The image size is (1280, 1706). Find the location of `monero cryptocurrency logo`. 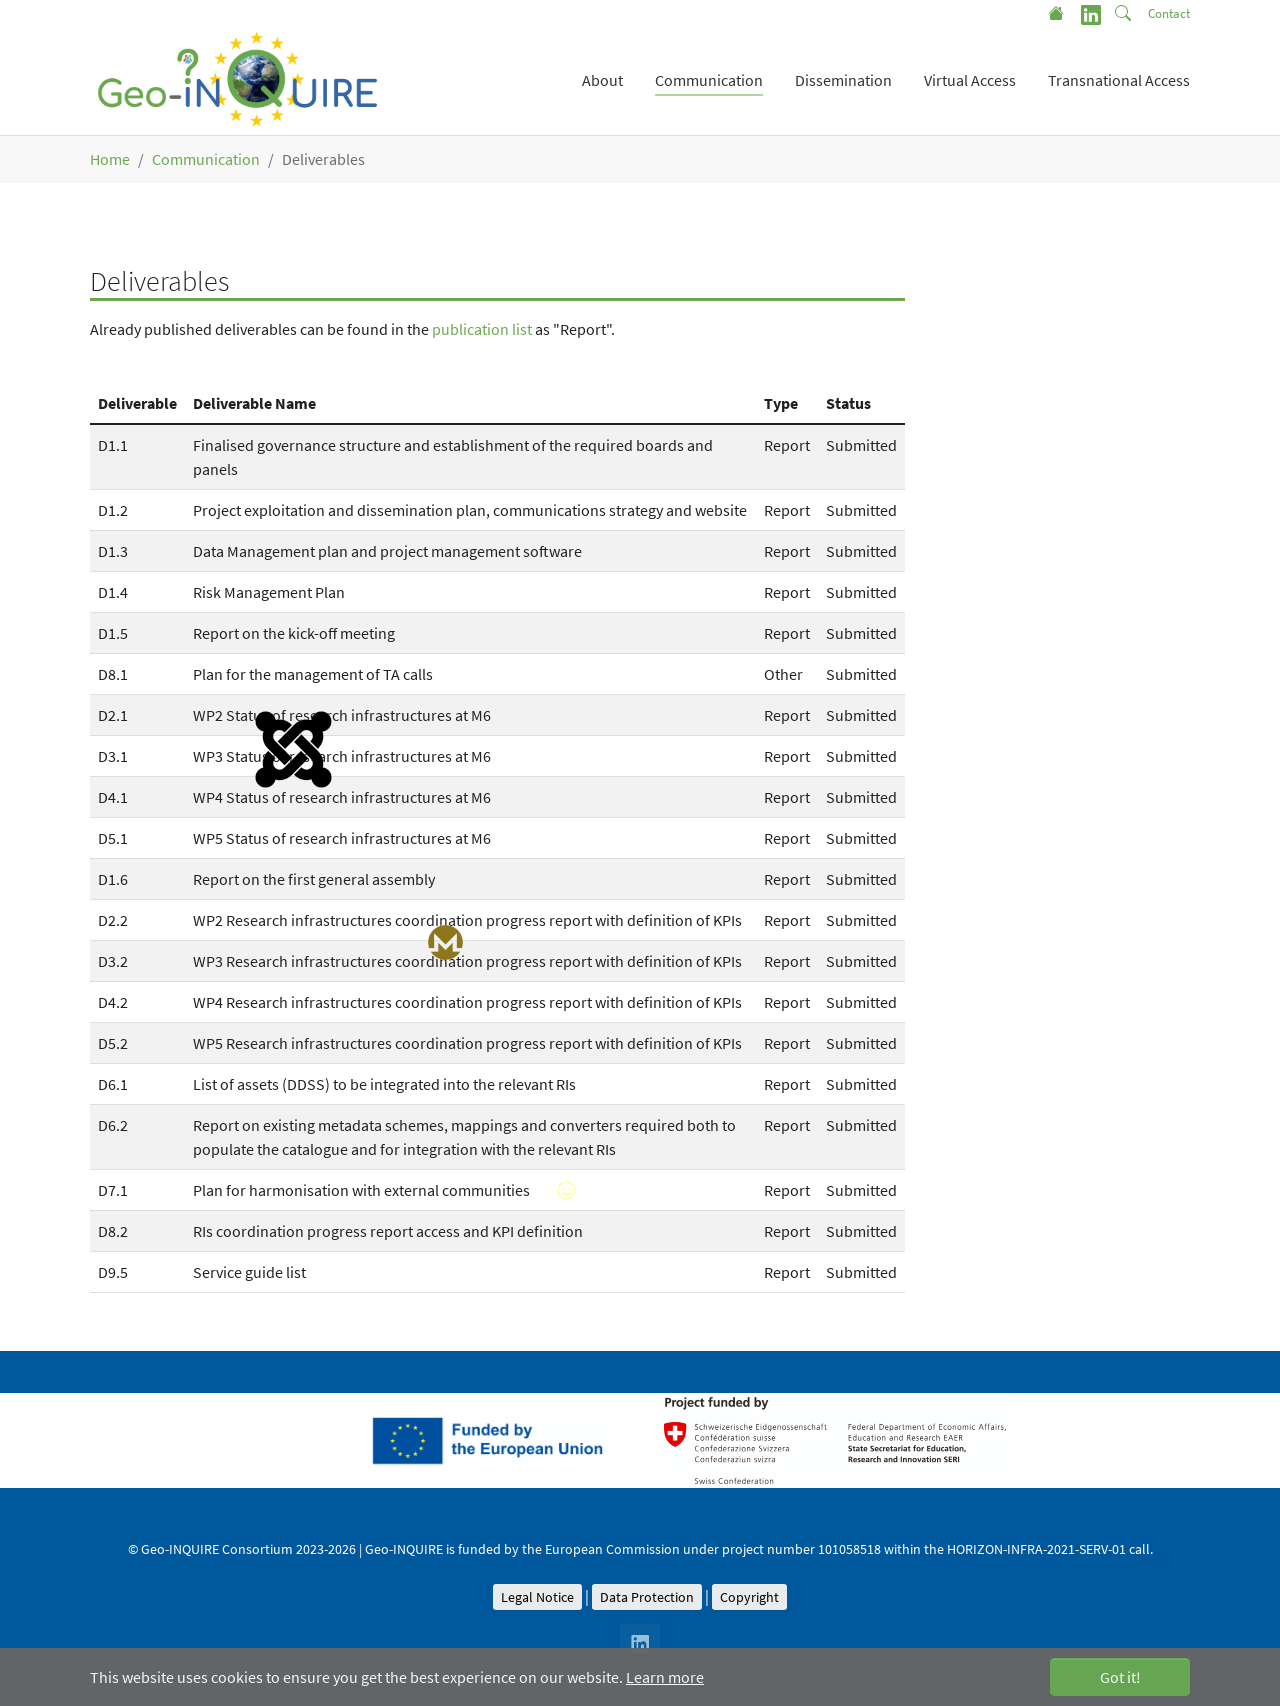

monero cryptocurrency logo is located at coordinates (445, 942).